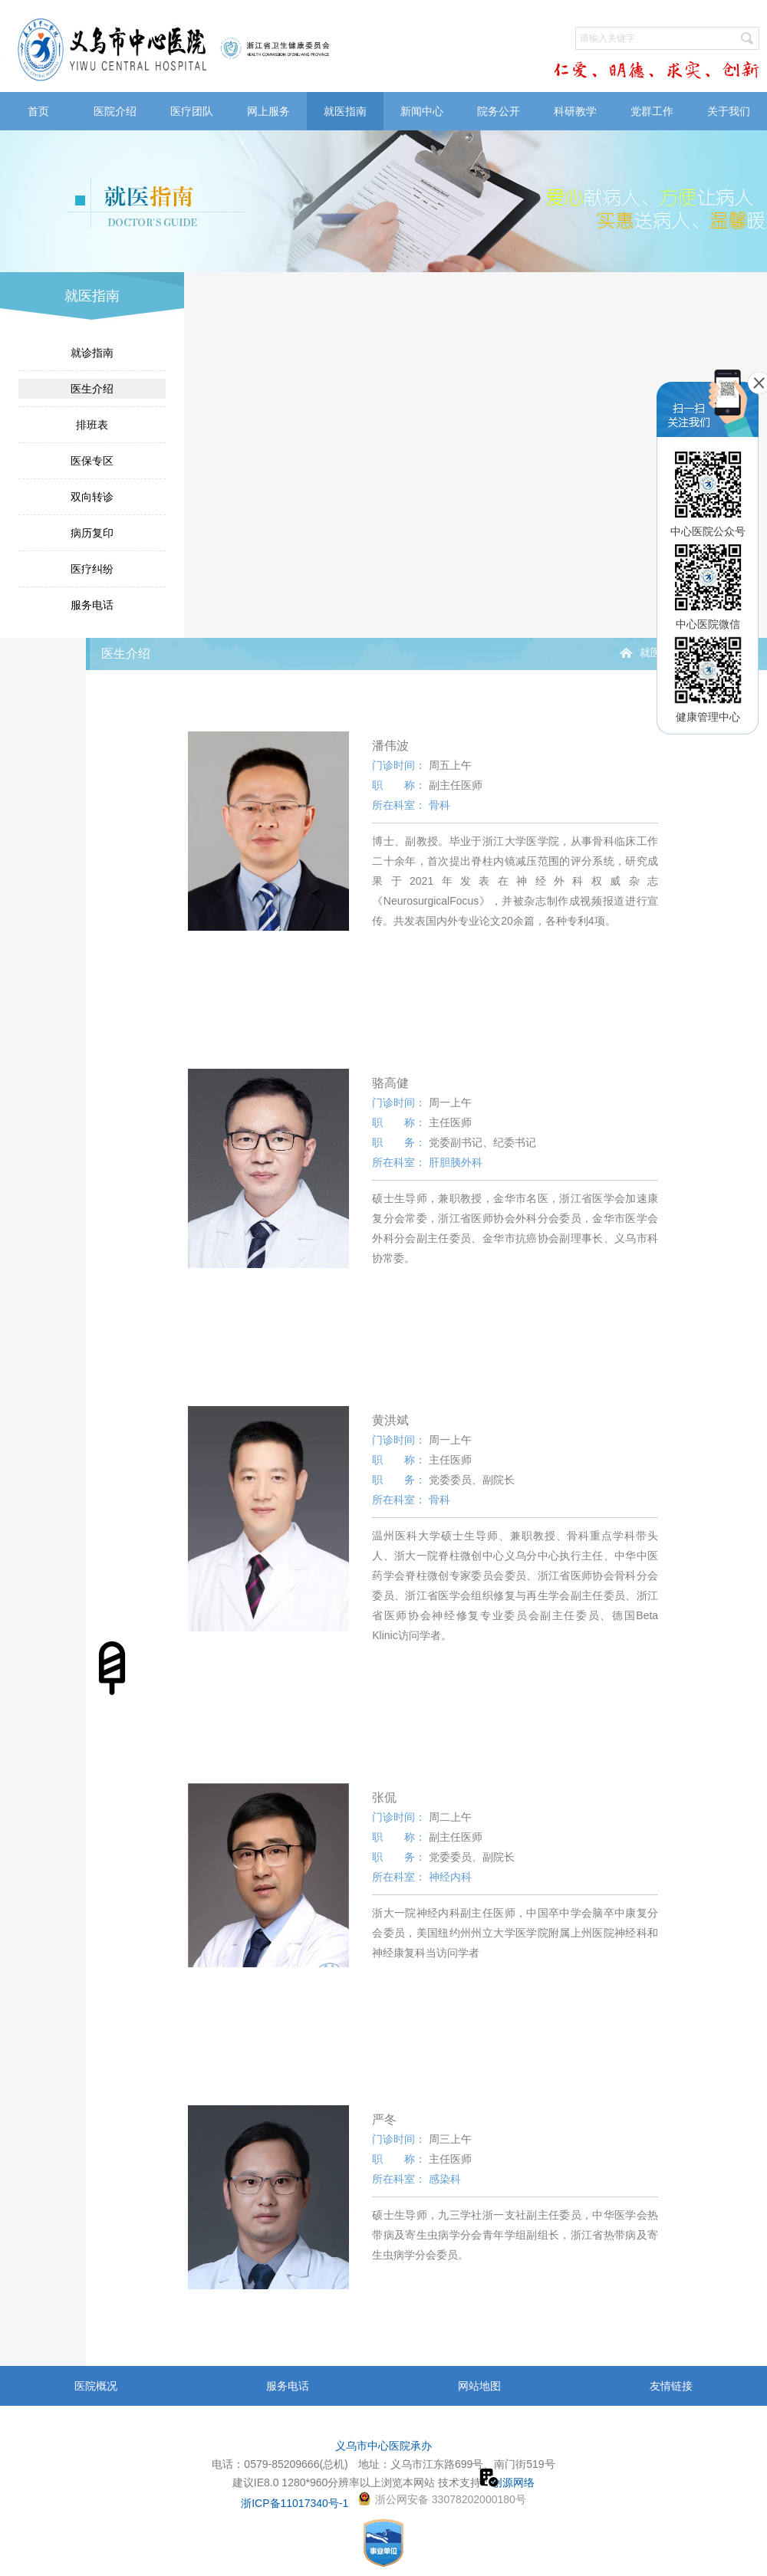  What do you see at coordinates (112, 1668) in the screenshot?
I see `browse desserts or frozen treats` at bounding box center [112, 1668].